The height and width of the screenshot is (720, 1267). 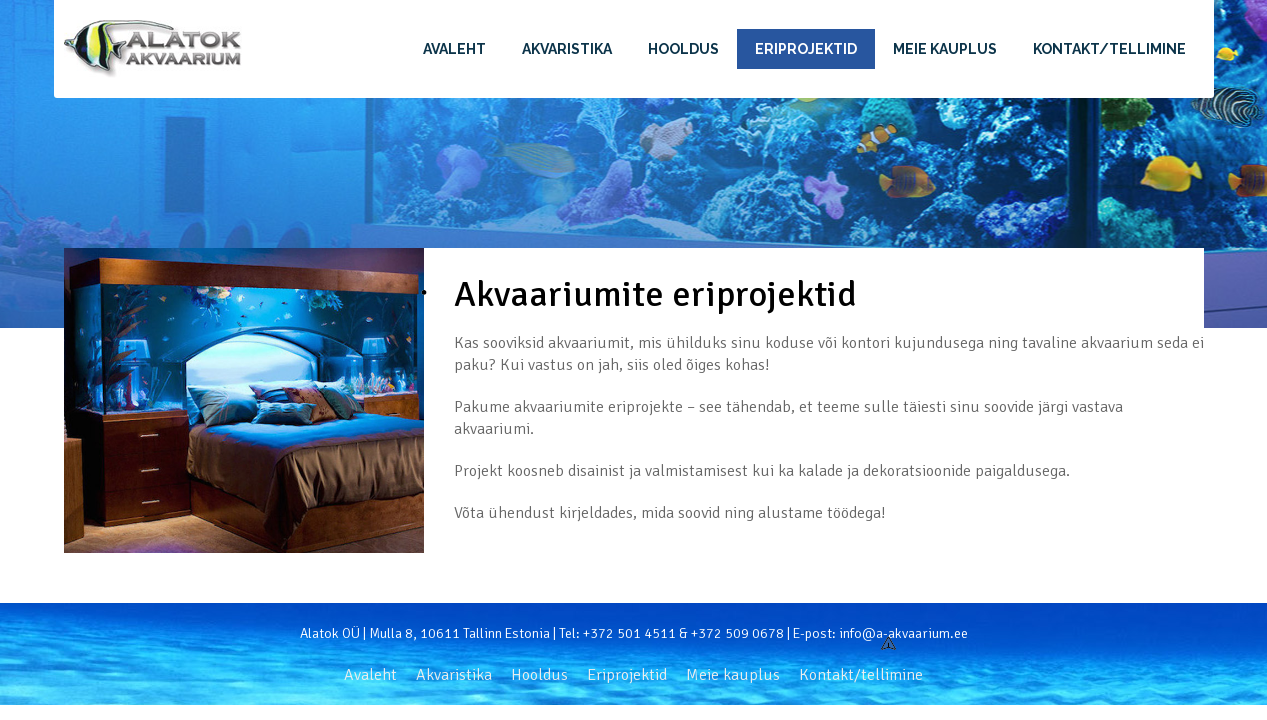 I want to click on send a message, so click(x=888, y=643).